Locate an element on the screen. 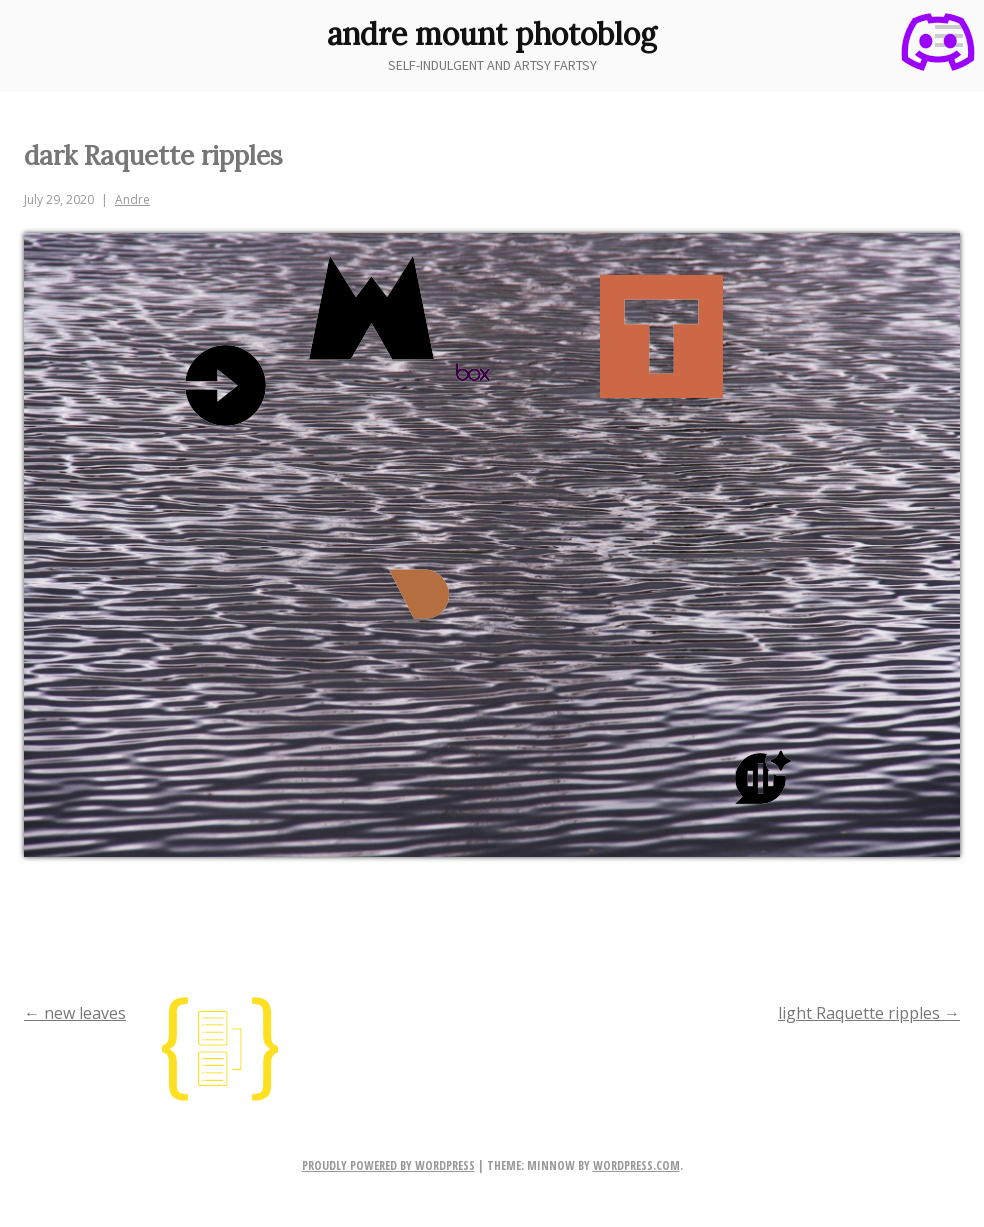  open the TV Time app is located at coordinates (661, 336).